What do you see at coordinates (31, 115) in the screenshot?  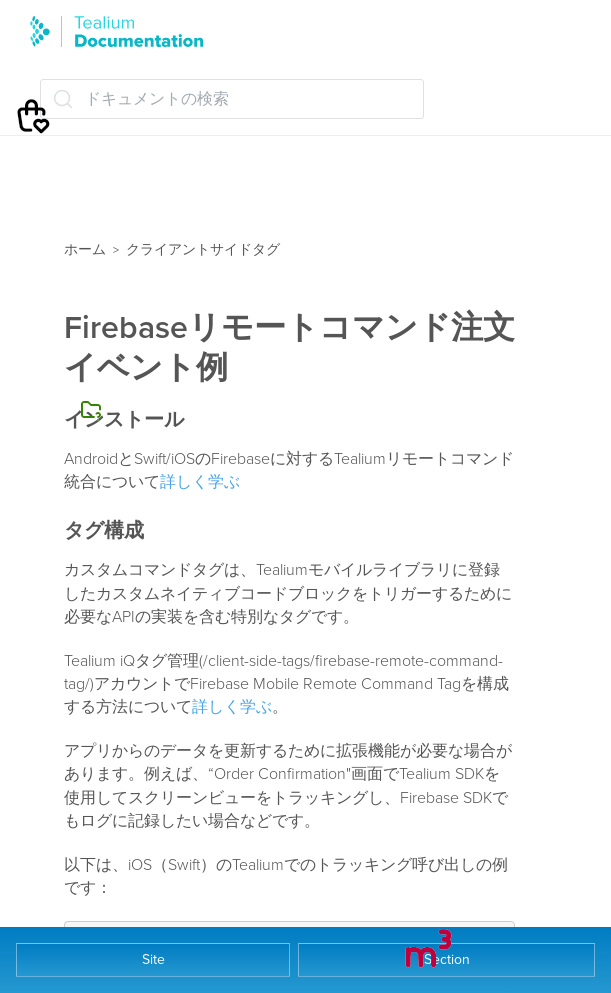 I see `view your wishlist or saved items` at bounding box center [31, 115].